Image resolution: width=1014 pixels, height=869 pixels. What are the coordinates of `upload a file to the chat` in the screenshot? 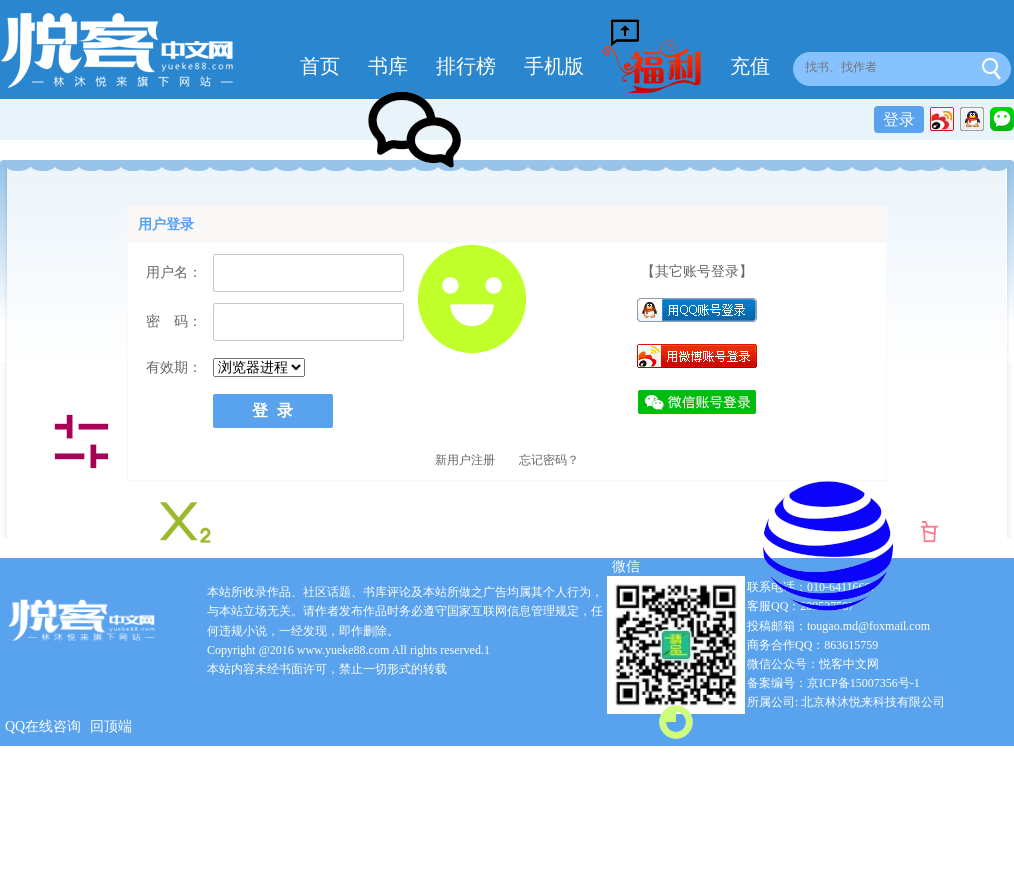 It's located at (625, 32).